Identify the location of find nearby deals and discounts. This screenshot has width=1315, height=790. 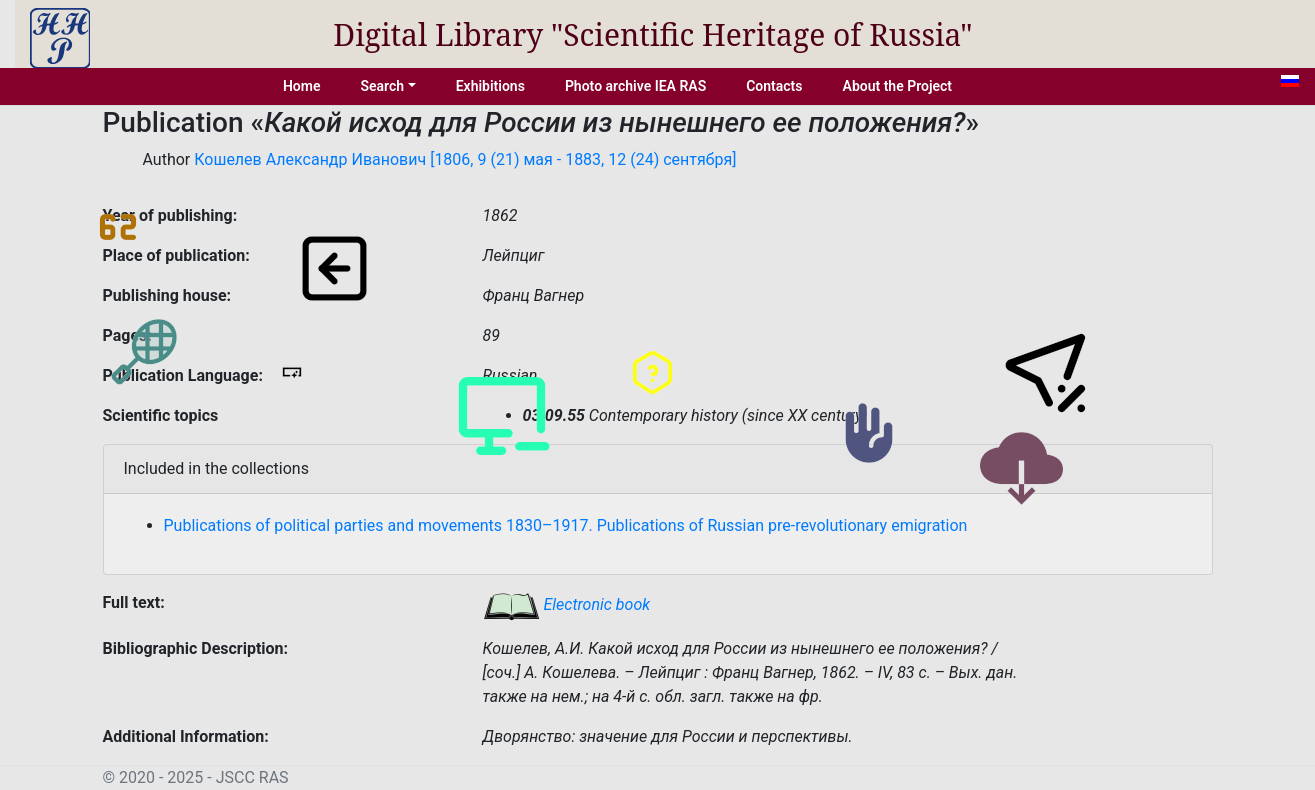
(1046, 373).